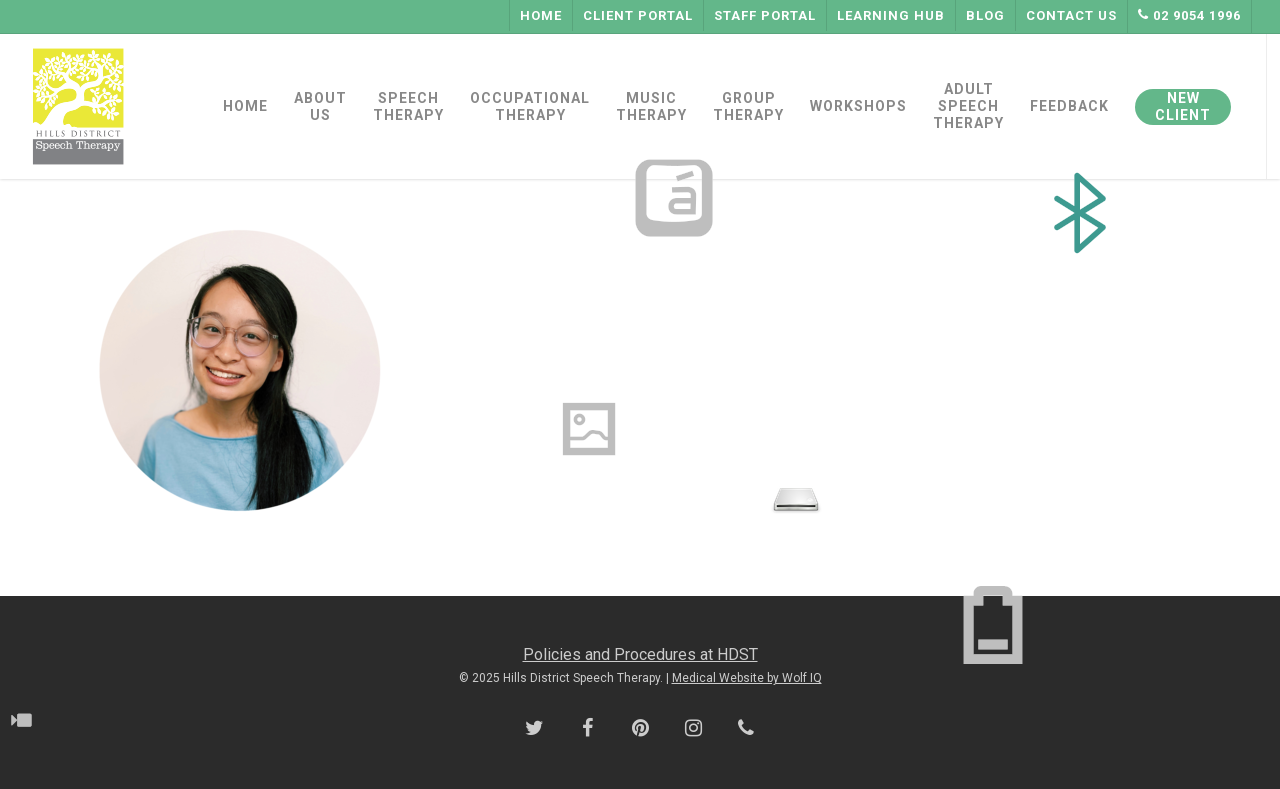 The height and width of the screenshot is (789, 1280). Describe the element at coordinates (21, 719) in the screenshot. I see `open your videos folder` at that location.